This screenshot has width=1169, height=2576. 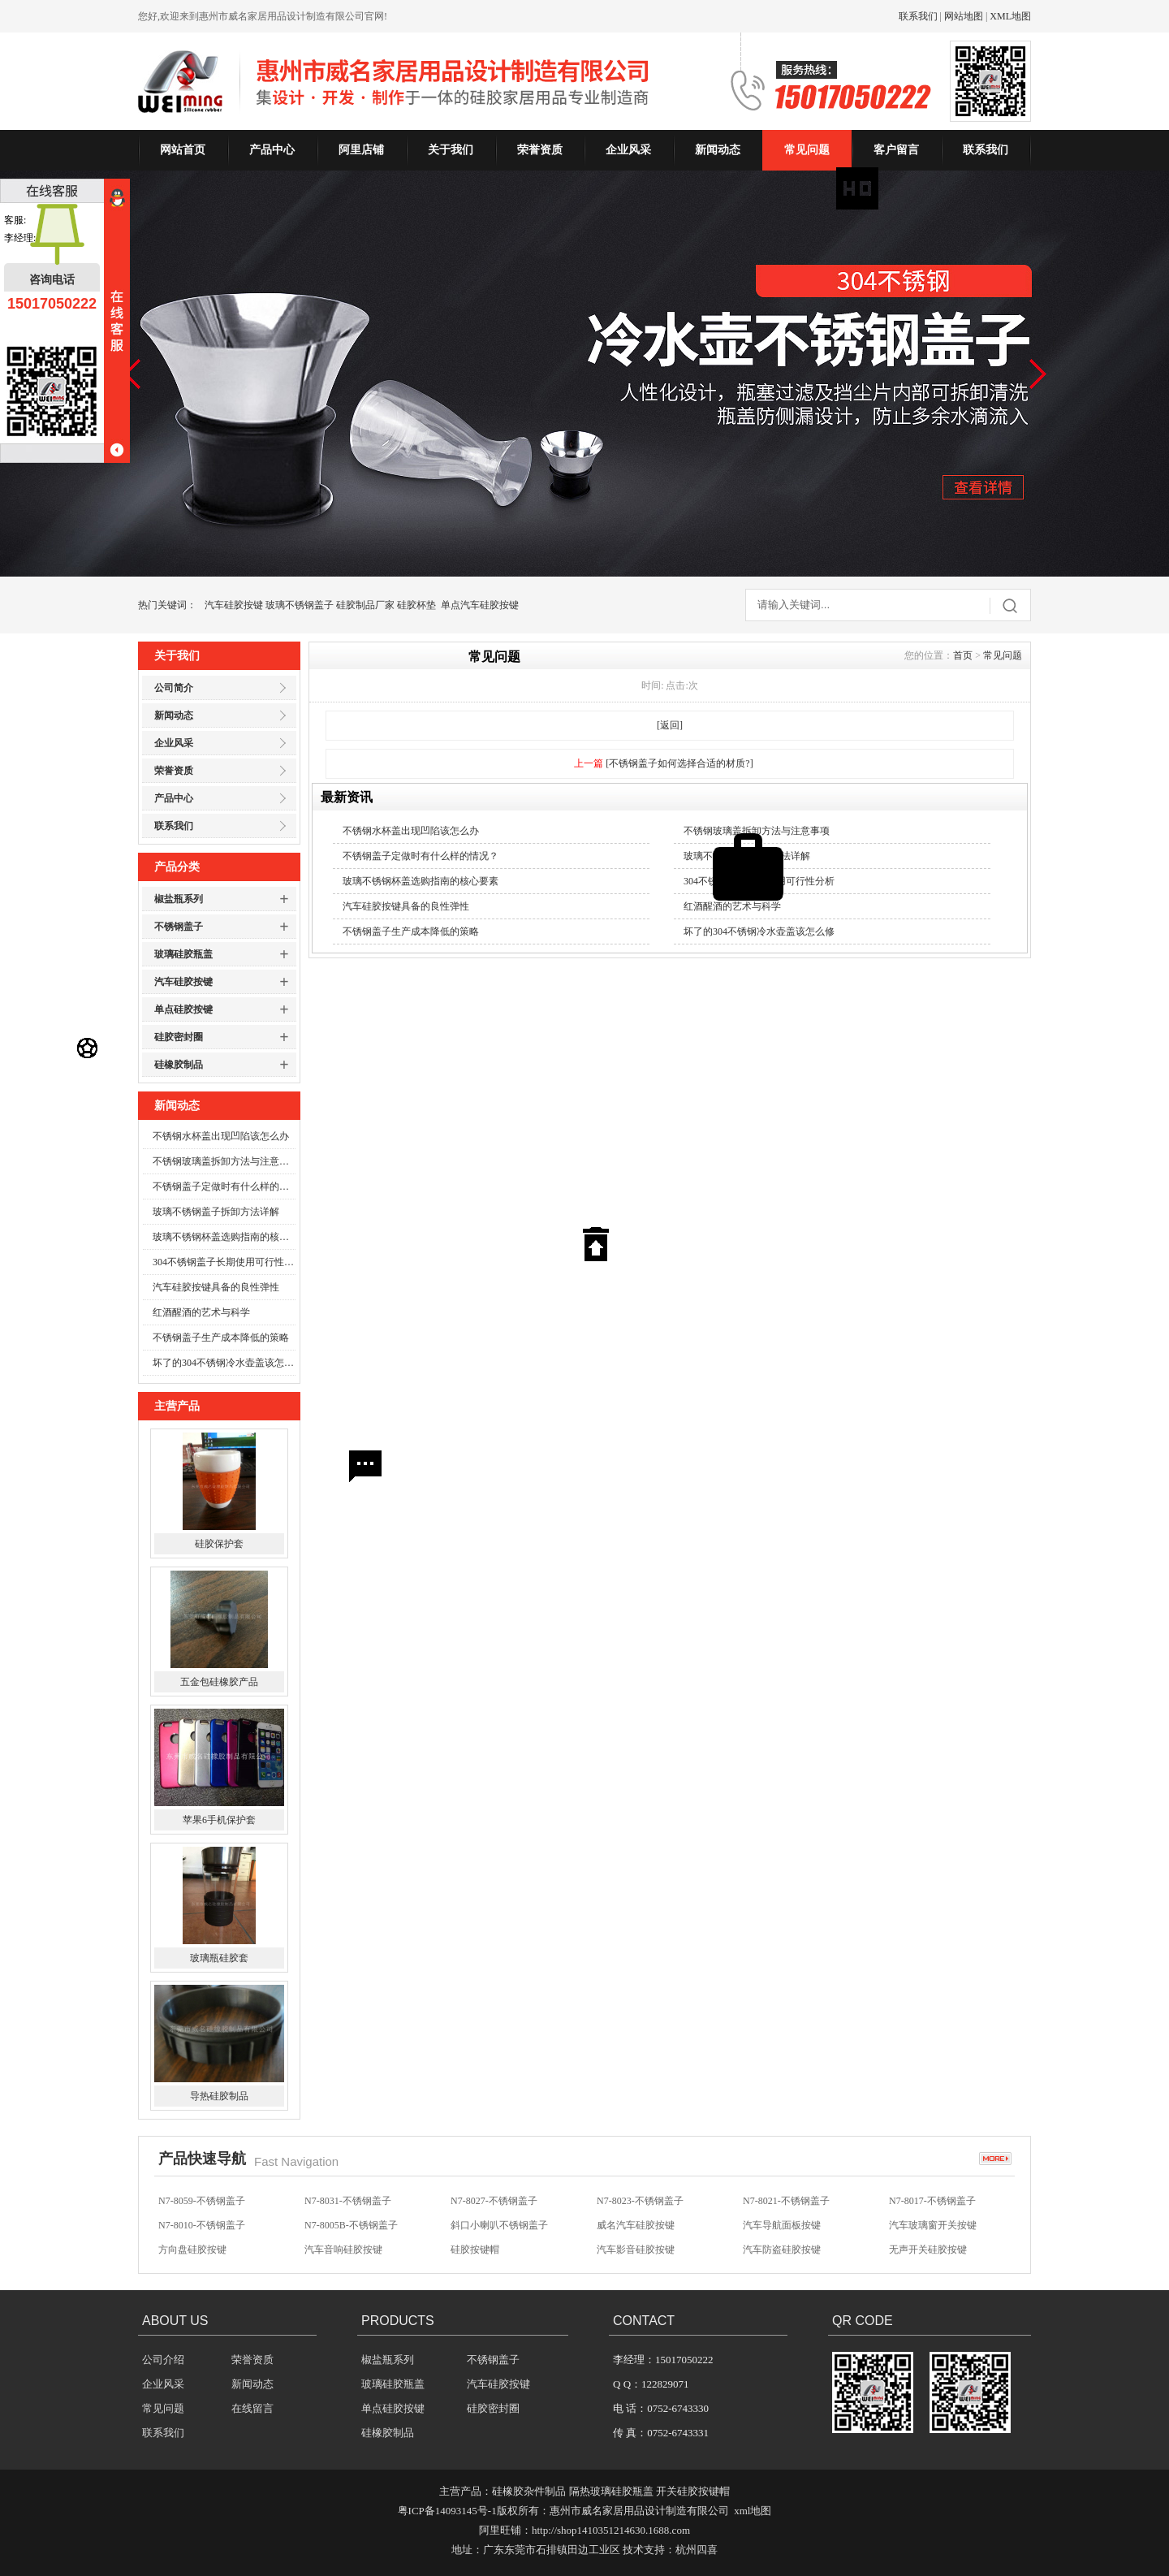 I want to click on restore a deleted item from trash, so click(x=596, y=1244).